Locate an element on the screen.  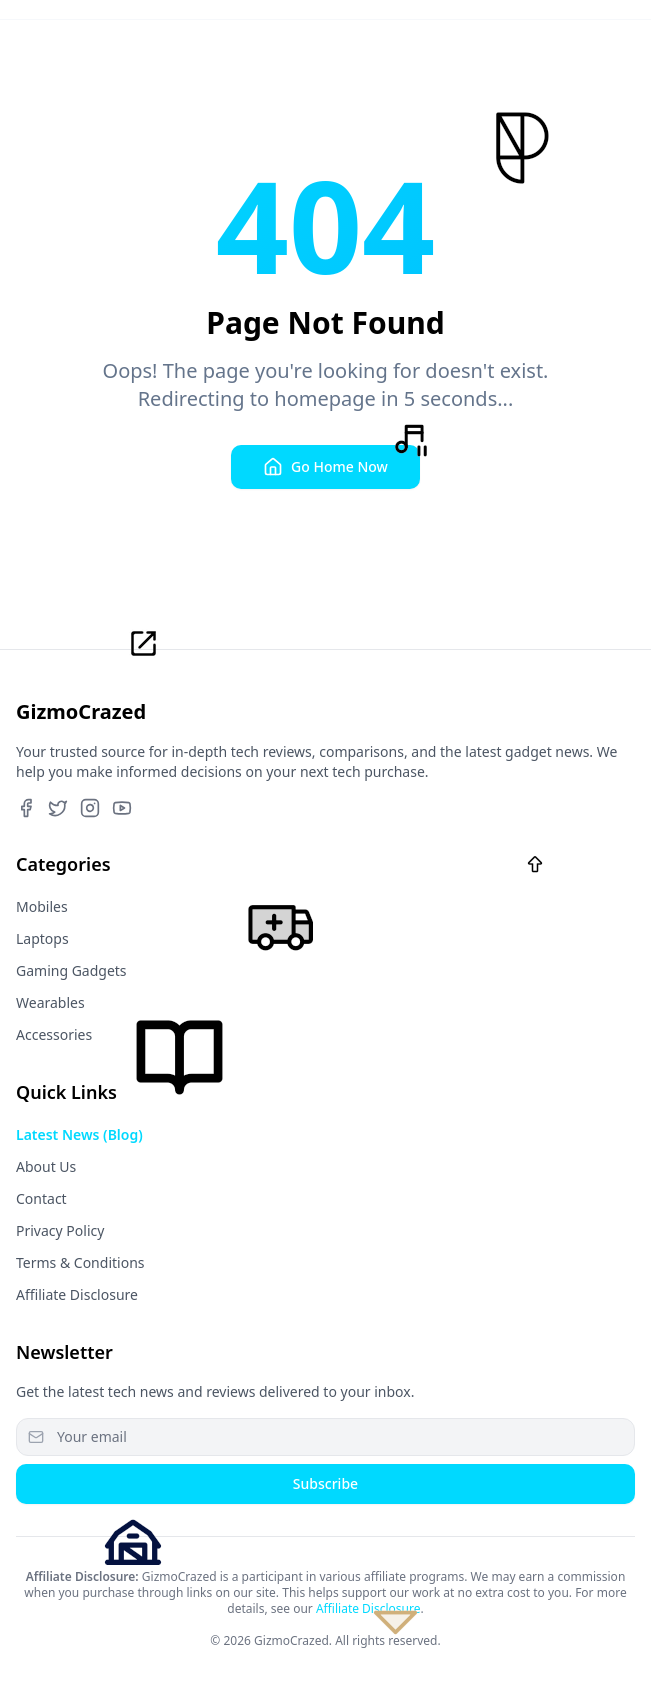
phosphor icons logo is located at coordinates (517, 144).